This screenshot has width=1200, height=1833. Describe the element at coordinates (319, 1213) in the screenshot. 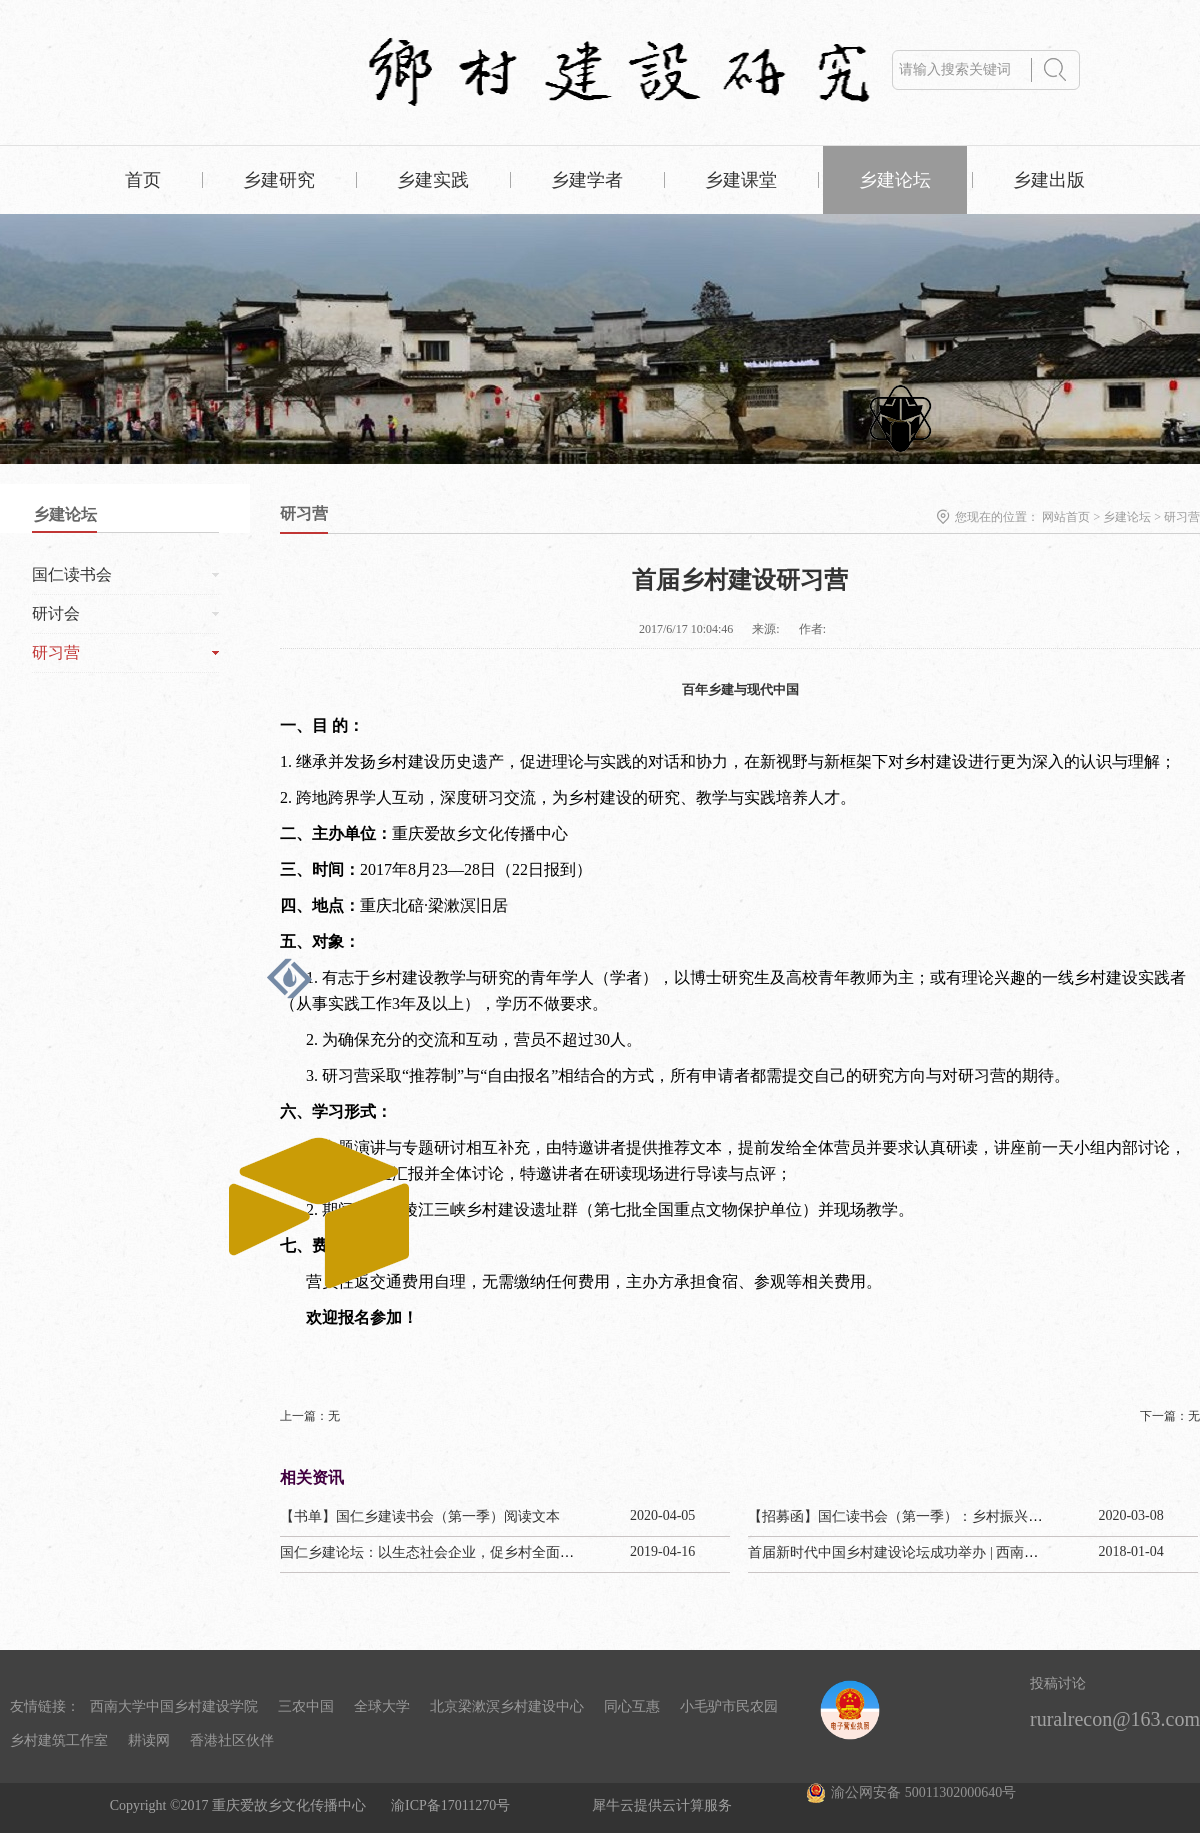

I see `open Airtable app` at that location.